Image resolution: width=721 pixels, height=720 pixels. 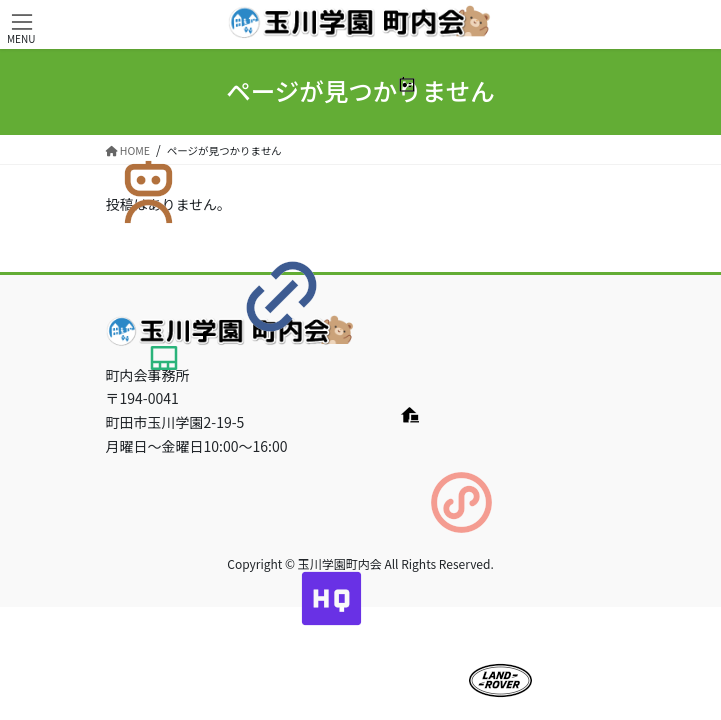 I want to click on open a mini program or lightweight app, so click(x=461, y=502).